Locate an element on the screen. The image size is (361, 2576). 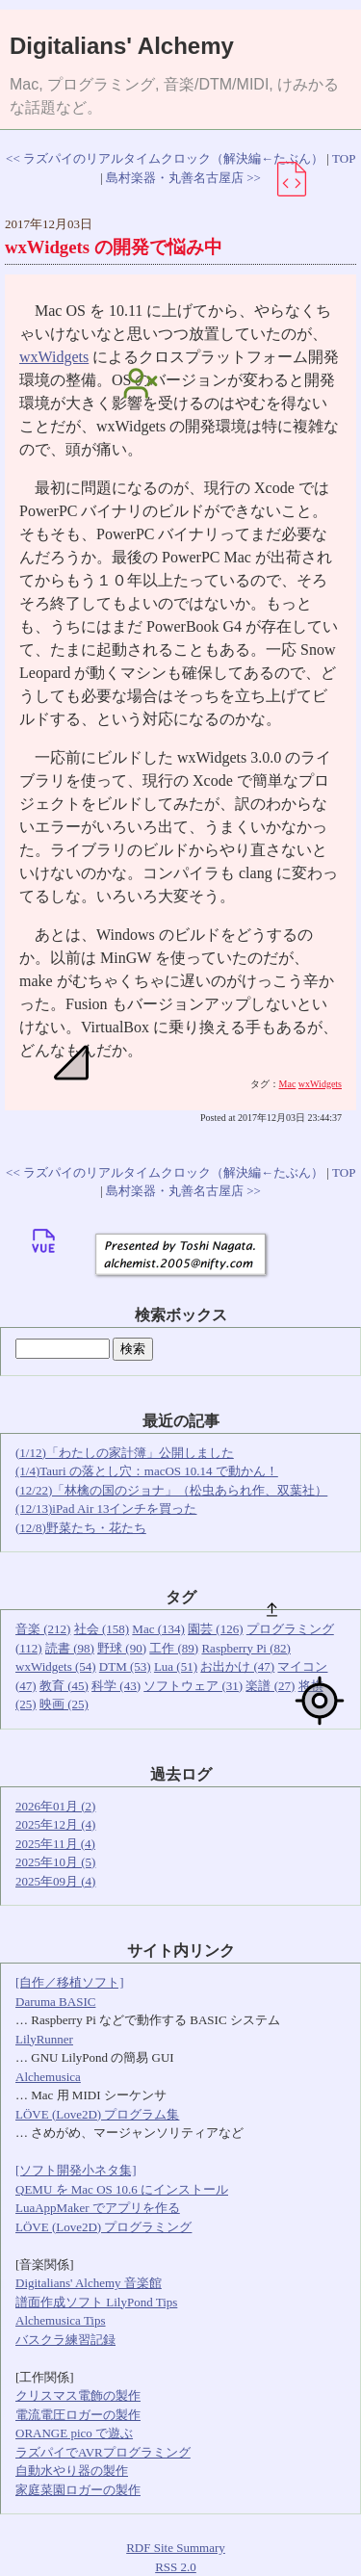
get current location is located at coordinates (320, 1701).